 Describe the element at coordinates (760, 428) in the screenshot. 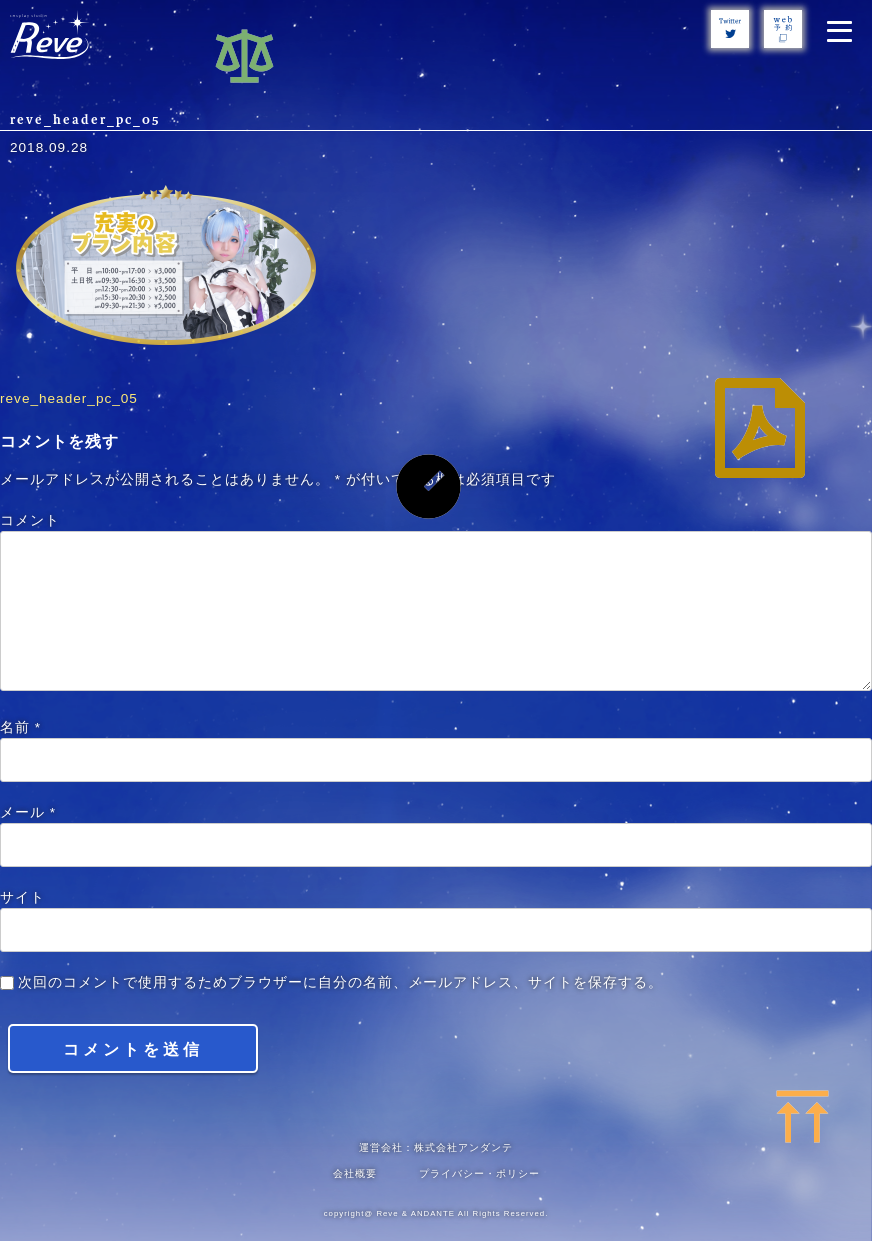

I see `view or open a PDF document` at that location.